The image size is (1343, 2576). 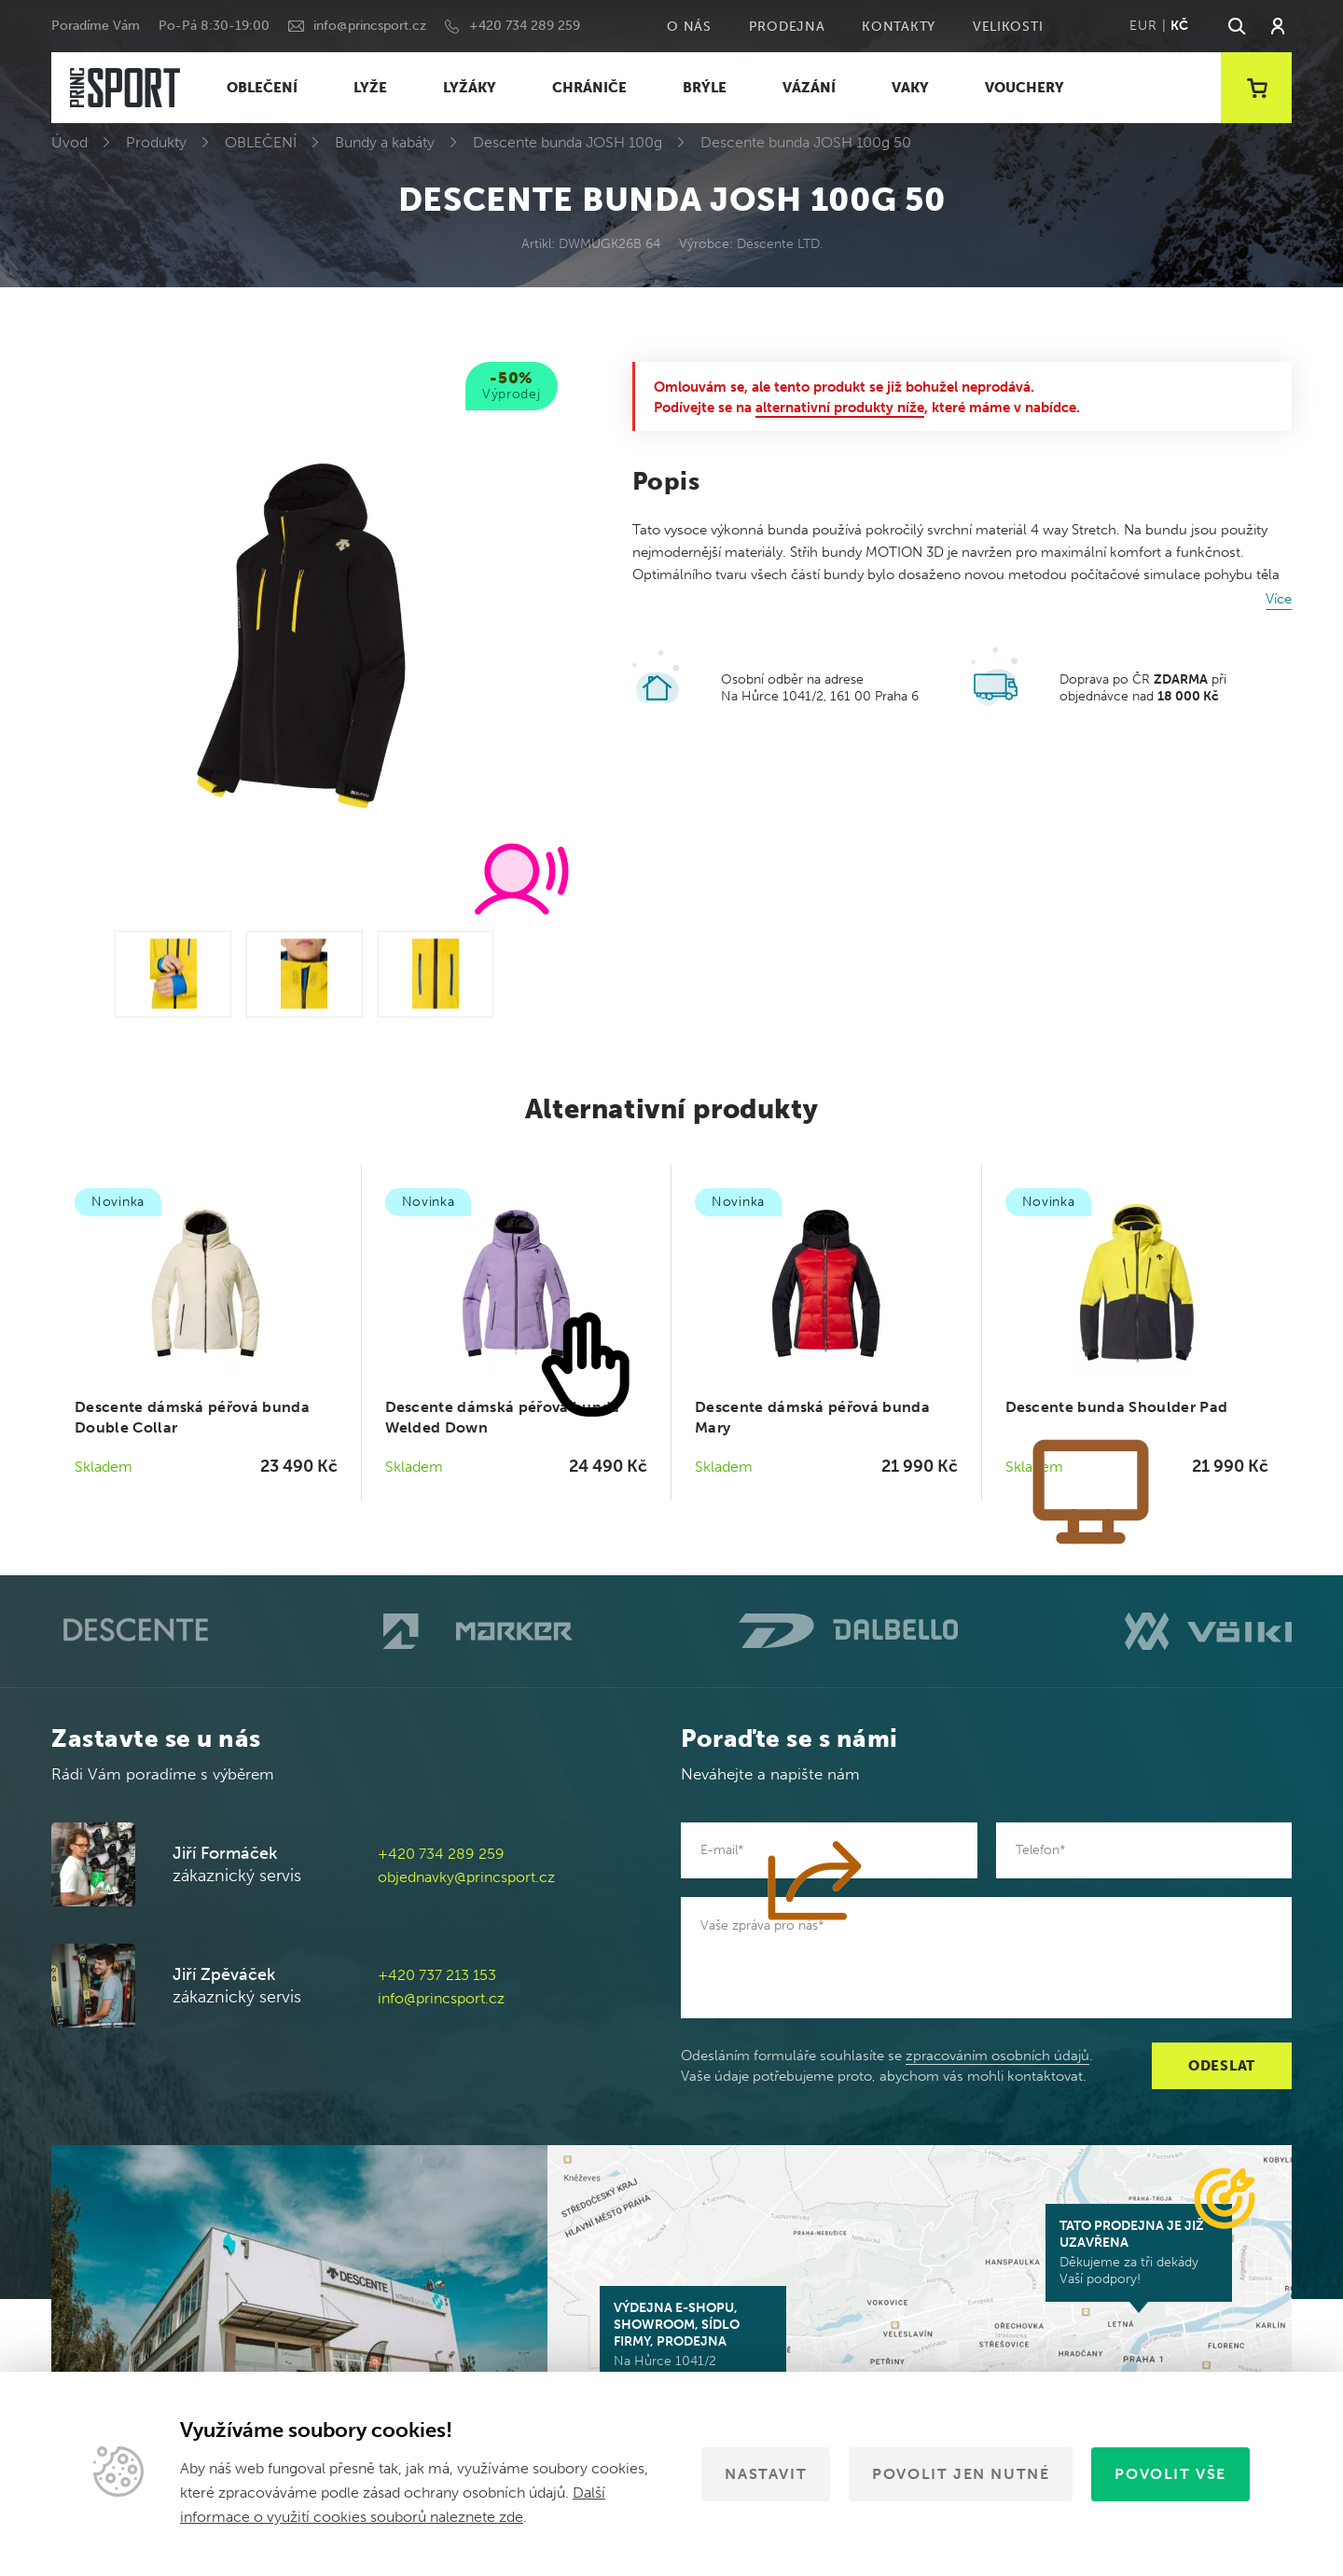 What do you see at coordinates (1225, 2198) in the screenshot?
I see `set or view your goals` at bounding box center [1225, 2198].